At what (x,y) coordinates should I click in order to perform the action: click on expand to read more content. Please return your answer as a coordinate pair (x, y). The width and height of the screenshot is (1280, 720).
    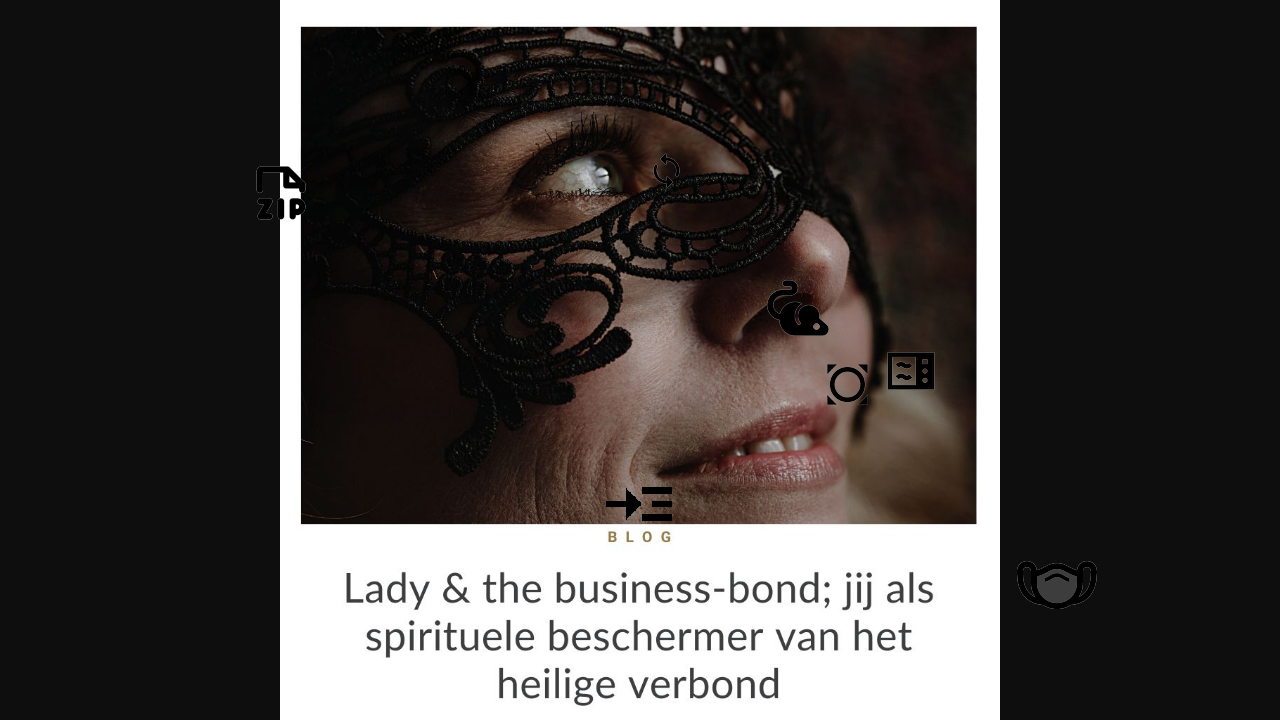
    Looking at the image, I should click on (639, 504).